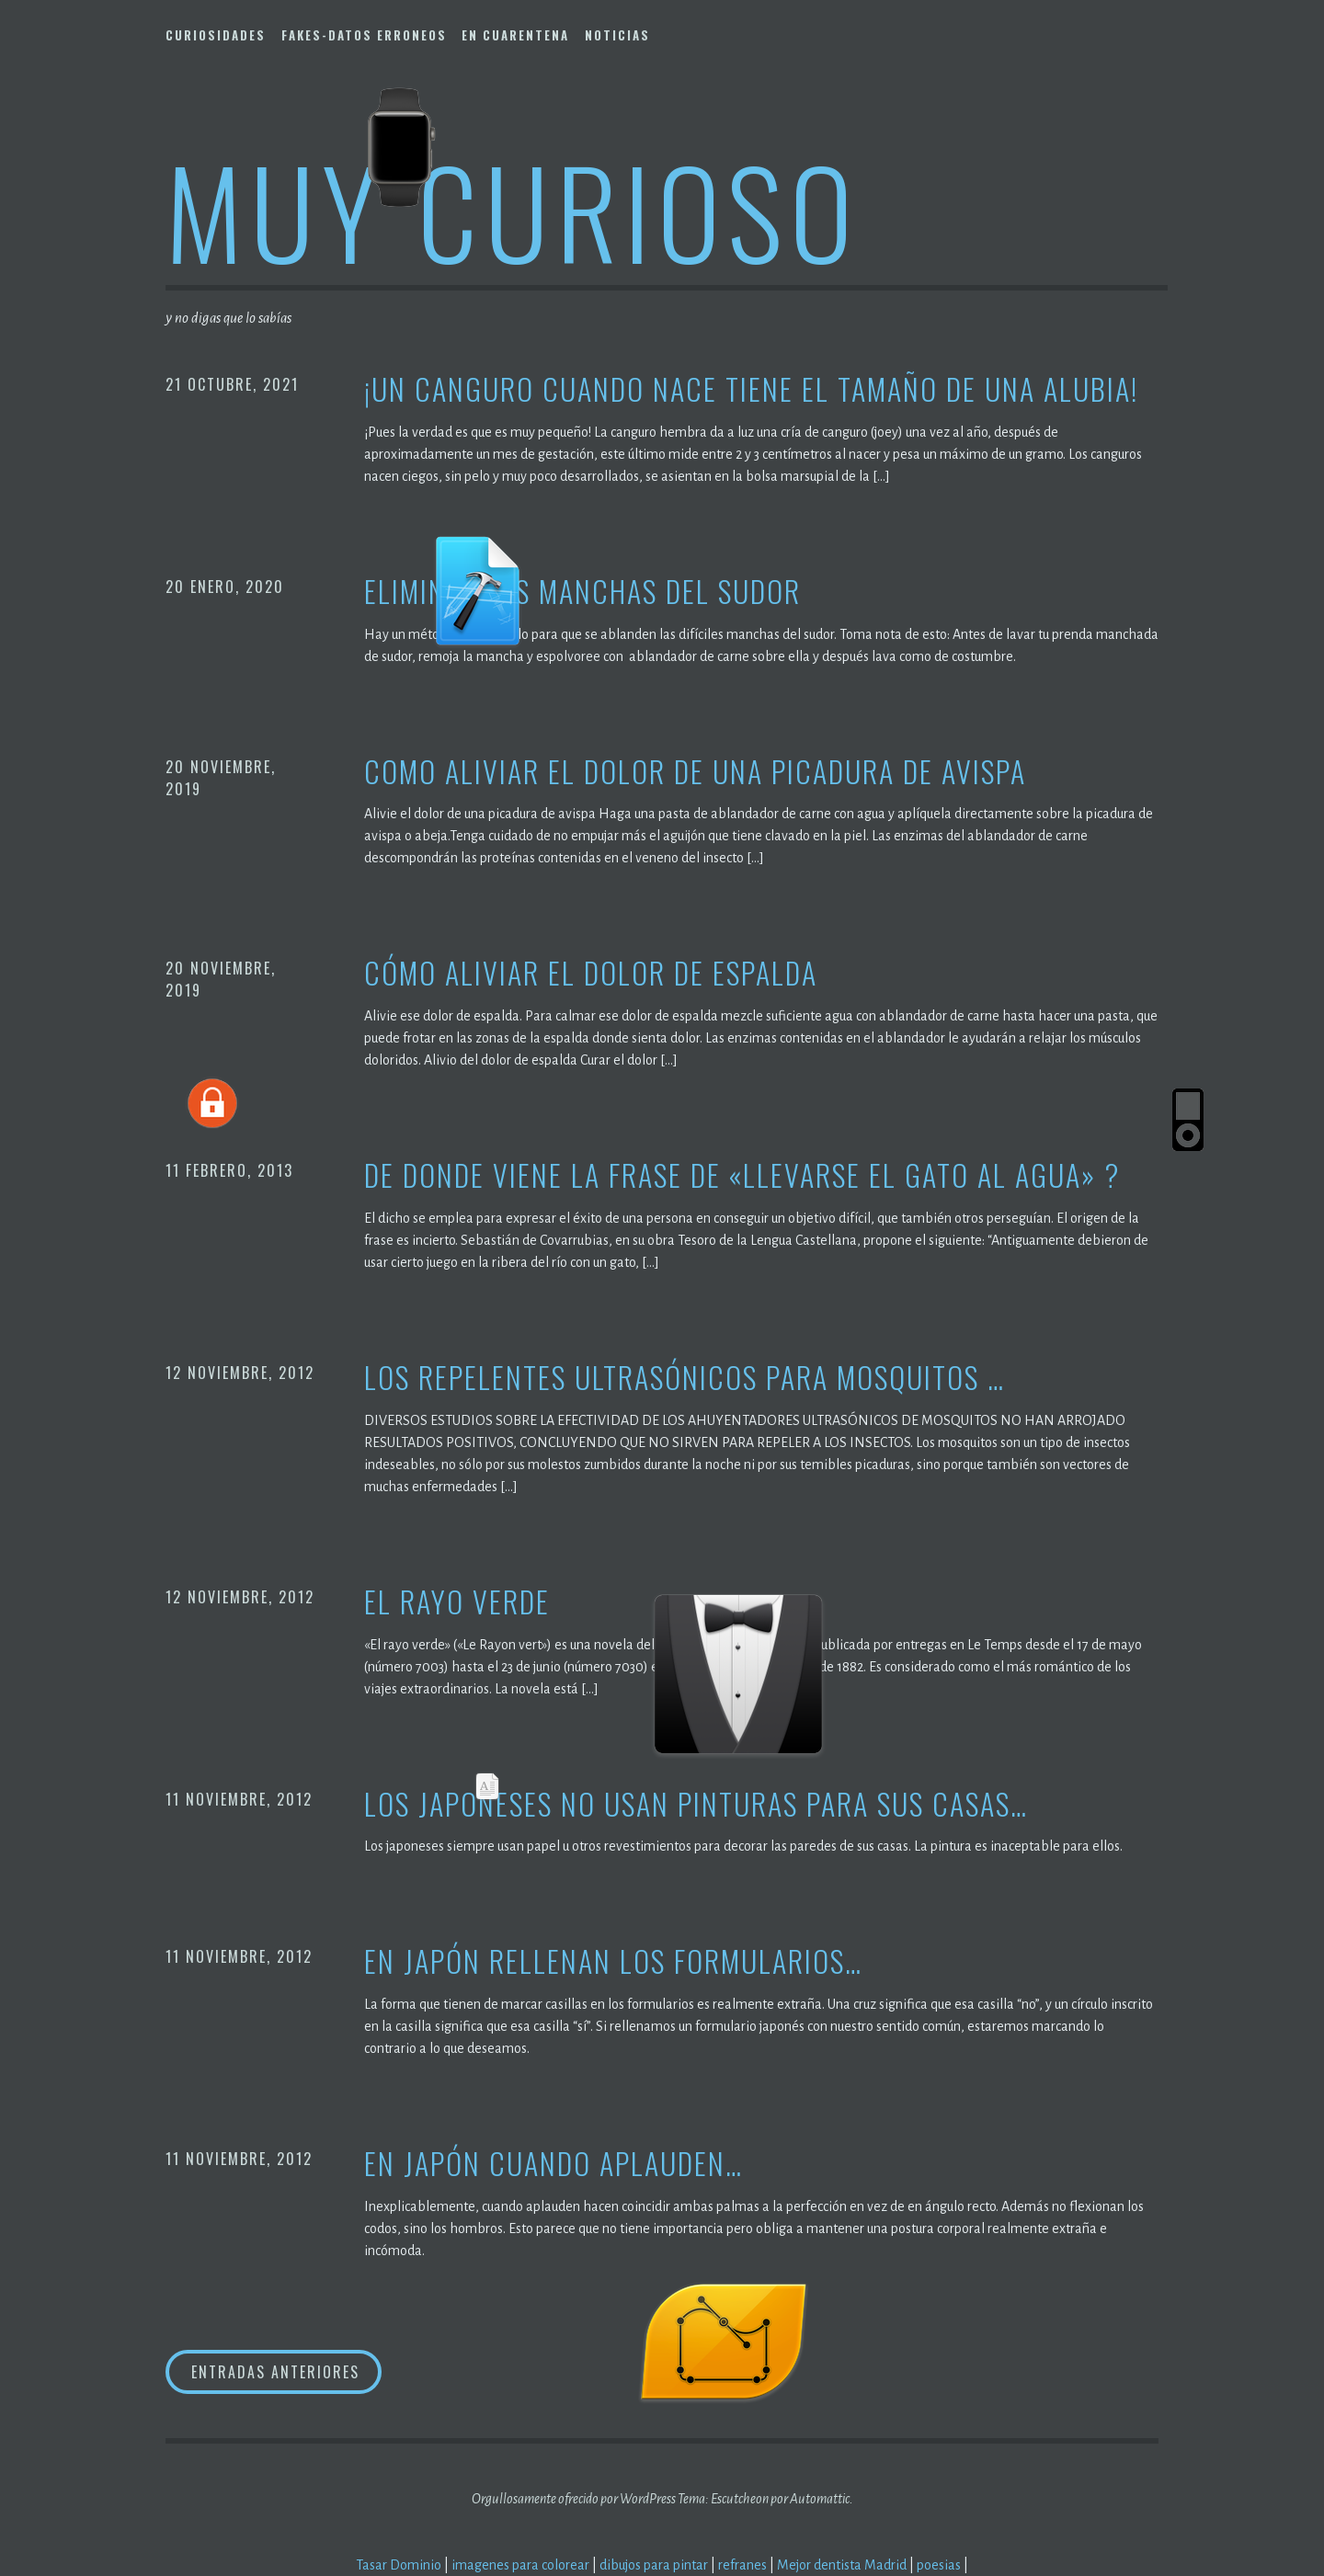 This screenshot has width=1324, height=2576. I want to click on open a rich text document, so click(487, 1786).